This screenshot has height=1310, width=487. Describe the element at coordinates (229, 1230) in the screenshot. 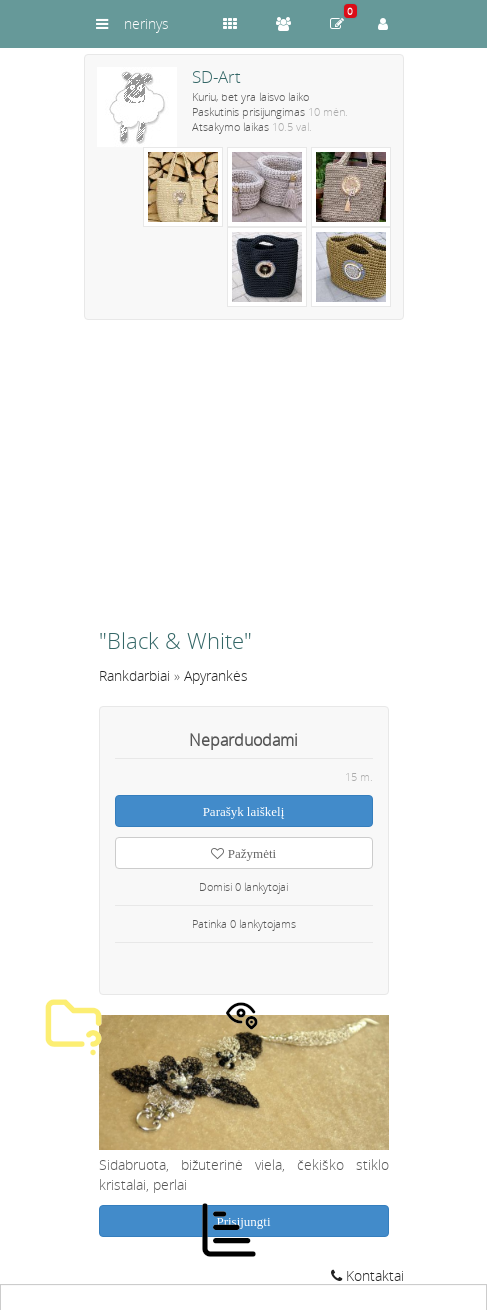

I see `view growth analytics or statistics` at that location.